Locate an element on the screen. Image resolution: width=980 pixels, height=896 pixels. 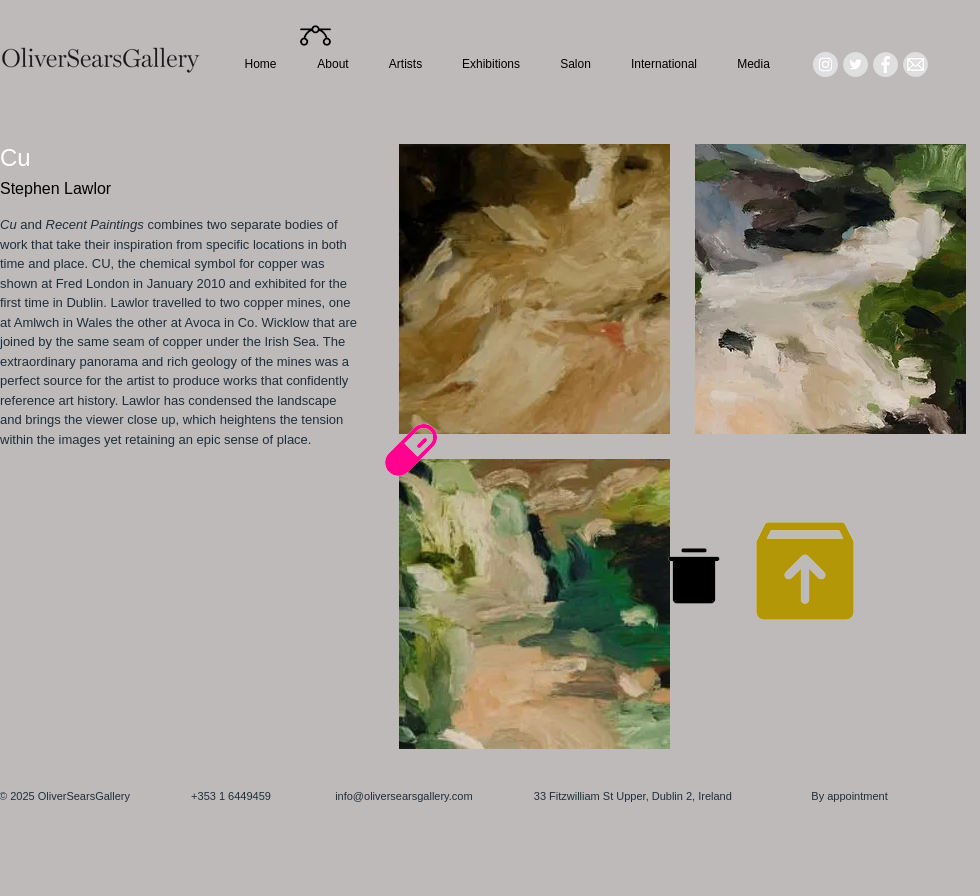
upload file to storage is located at coordinates (805, 571).